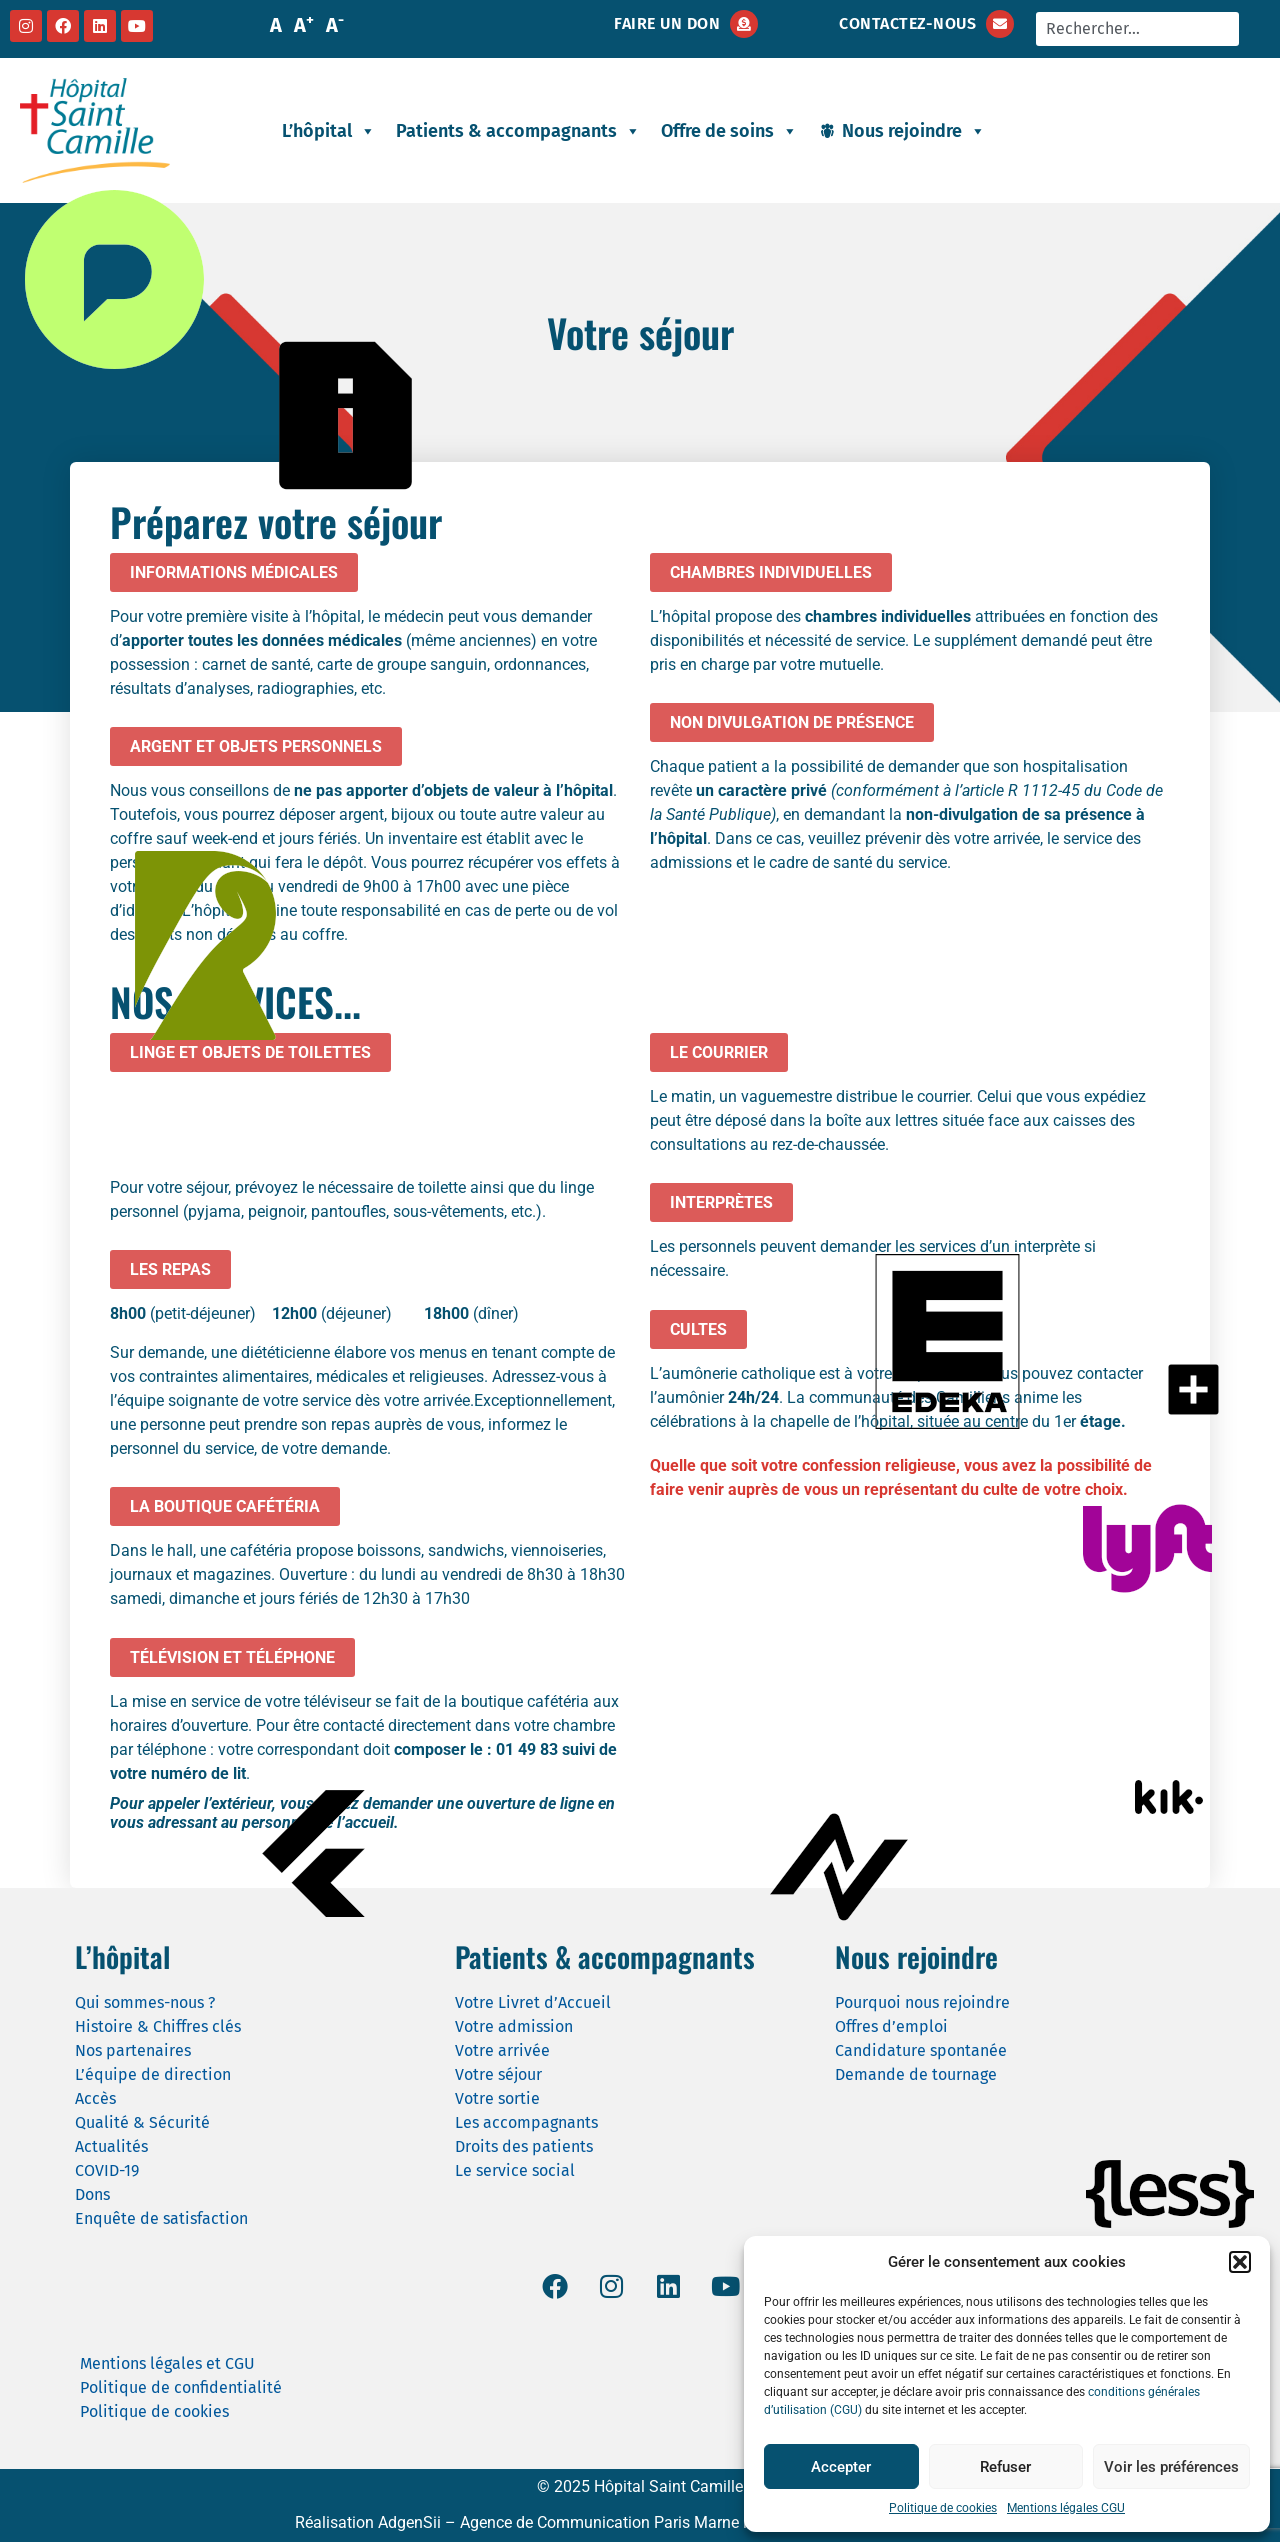 This screenshot has width=1280, height=2542. I want to click on open the lyft app, so click(1147, 1548).